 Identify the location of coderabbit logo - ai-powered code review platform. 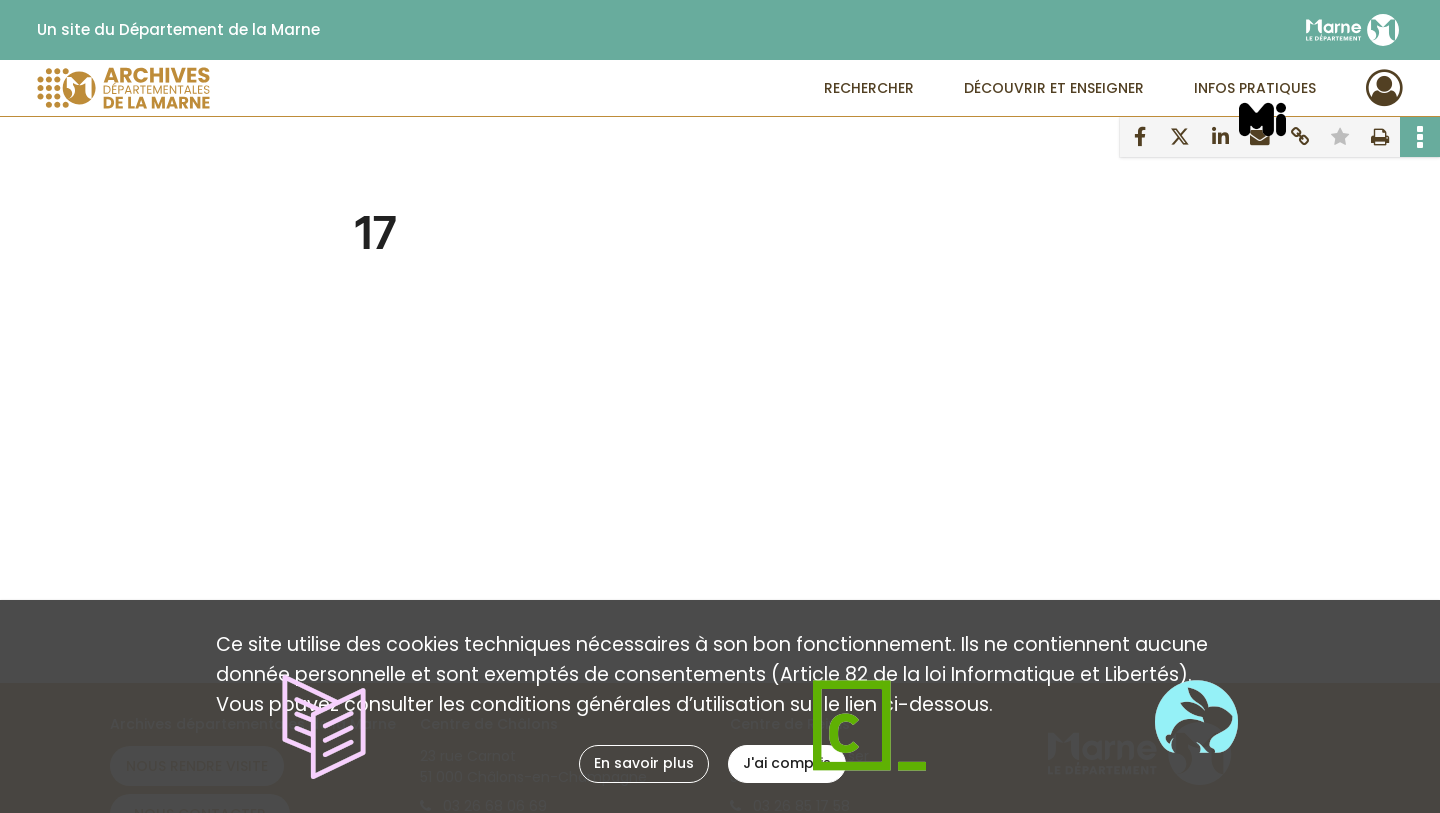
(1196, 716).